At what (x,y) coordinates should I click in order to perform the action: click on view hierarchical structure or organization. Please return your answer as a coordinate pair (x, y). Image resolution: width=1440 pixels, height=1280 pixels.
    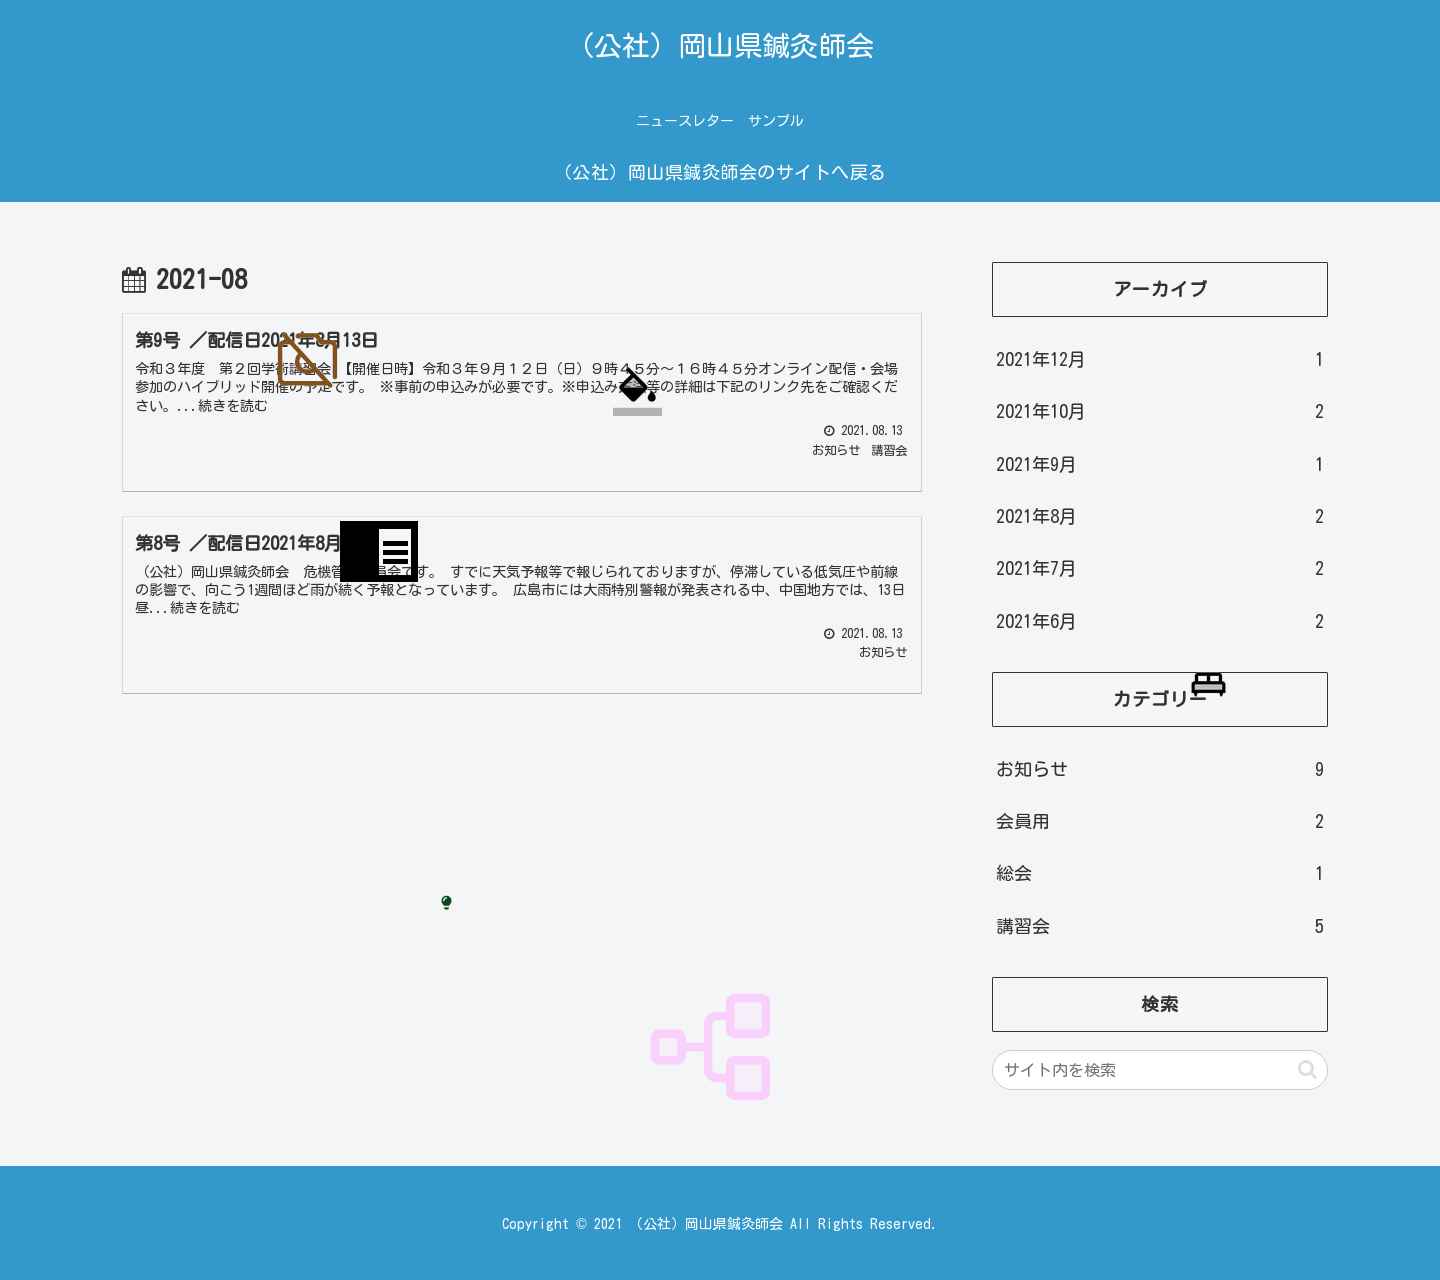
    Looking at the image, I should click on (717, 1047).